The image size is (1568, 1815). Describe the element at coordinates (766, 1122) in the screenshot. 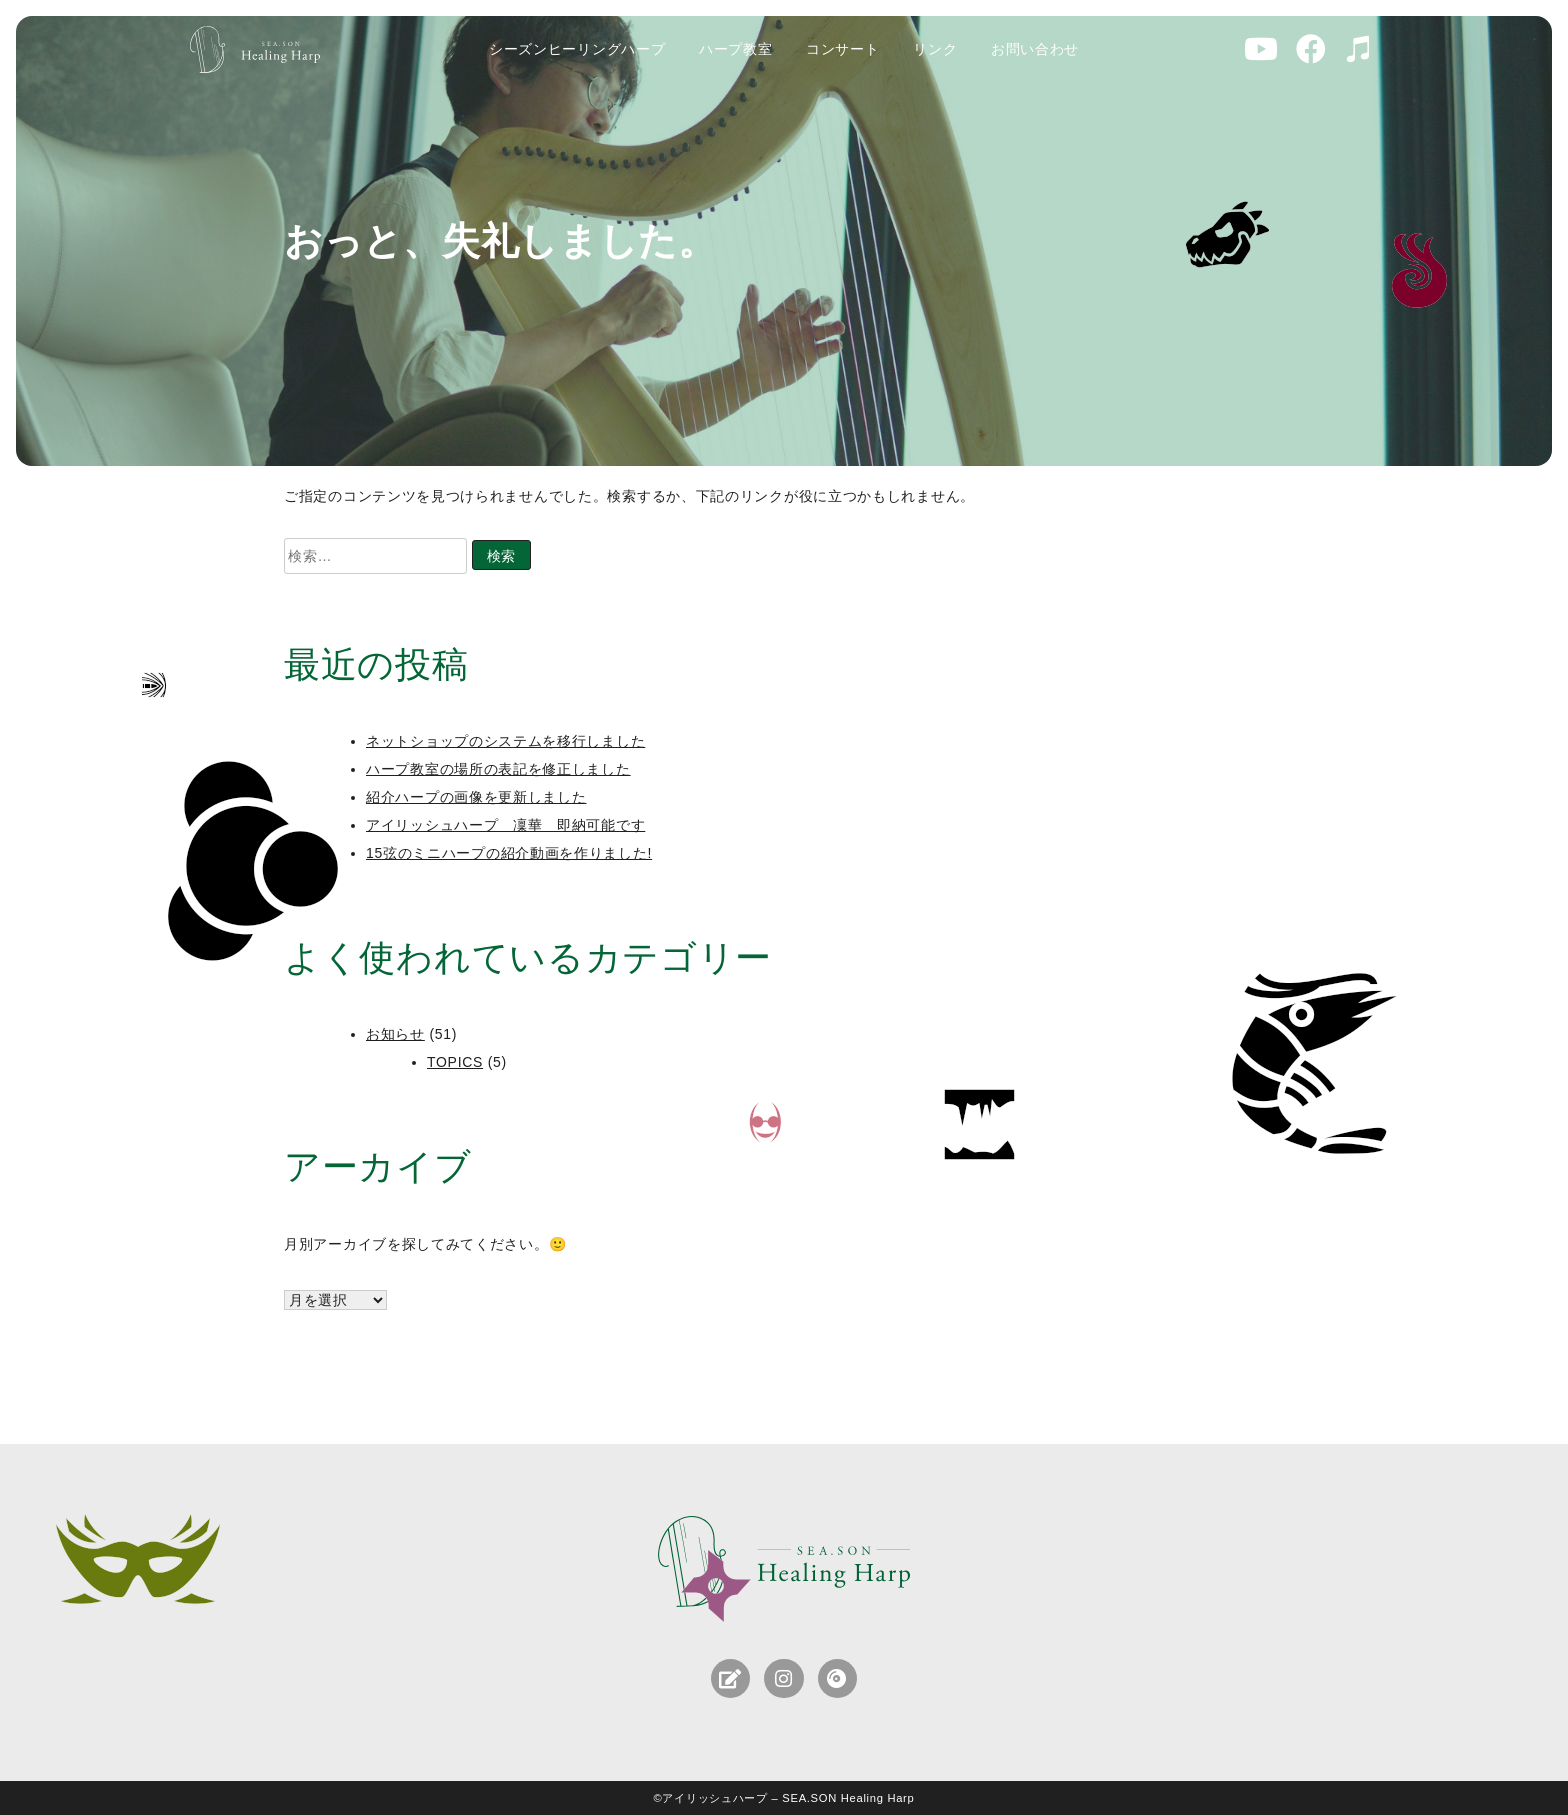

I see `select the mad scientist character class` at that location.